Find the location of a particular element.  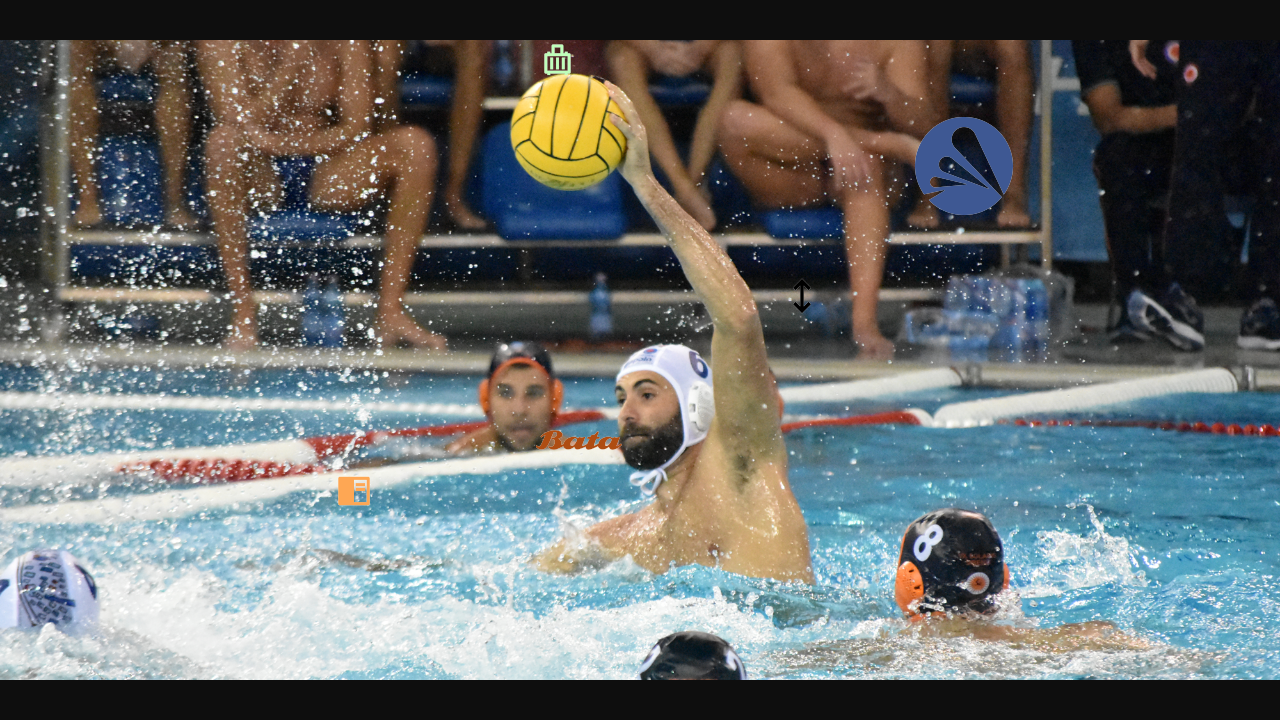

visit the Bata footwear website is located at coordinates (579, 440).